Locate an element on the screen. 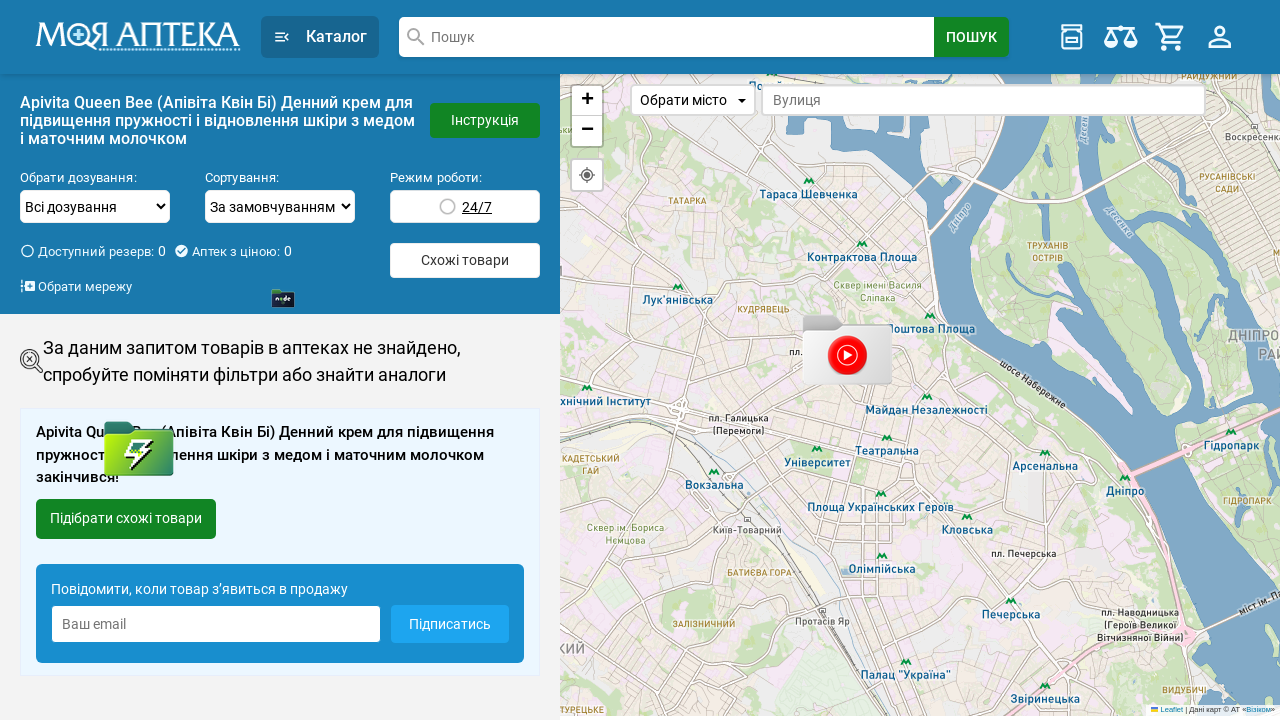 The height and width of the screenshot is (720, 1280). open your GameJolt games folder is located at coordinates (138, 450).